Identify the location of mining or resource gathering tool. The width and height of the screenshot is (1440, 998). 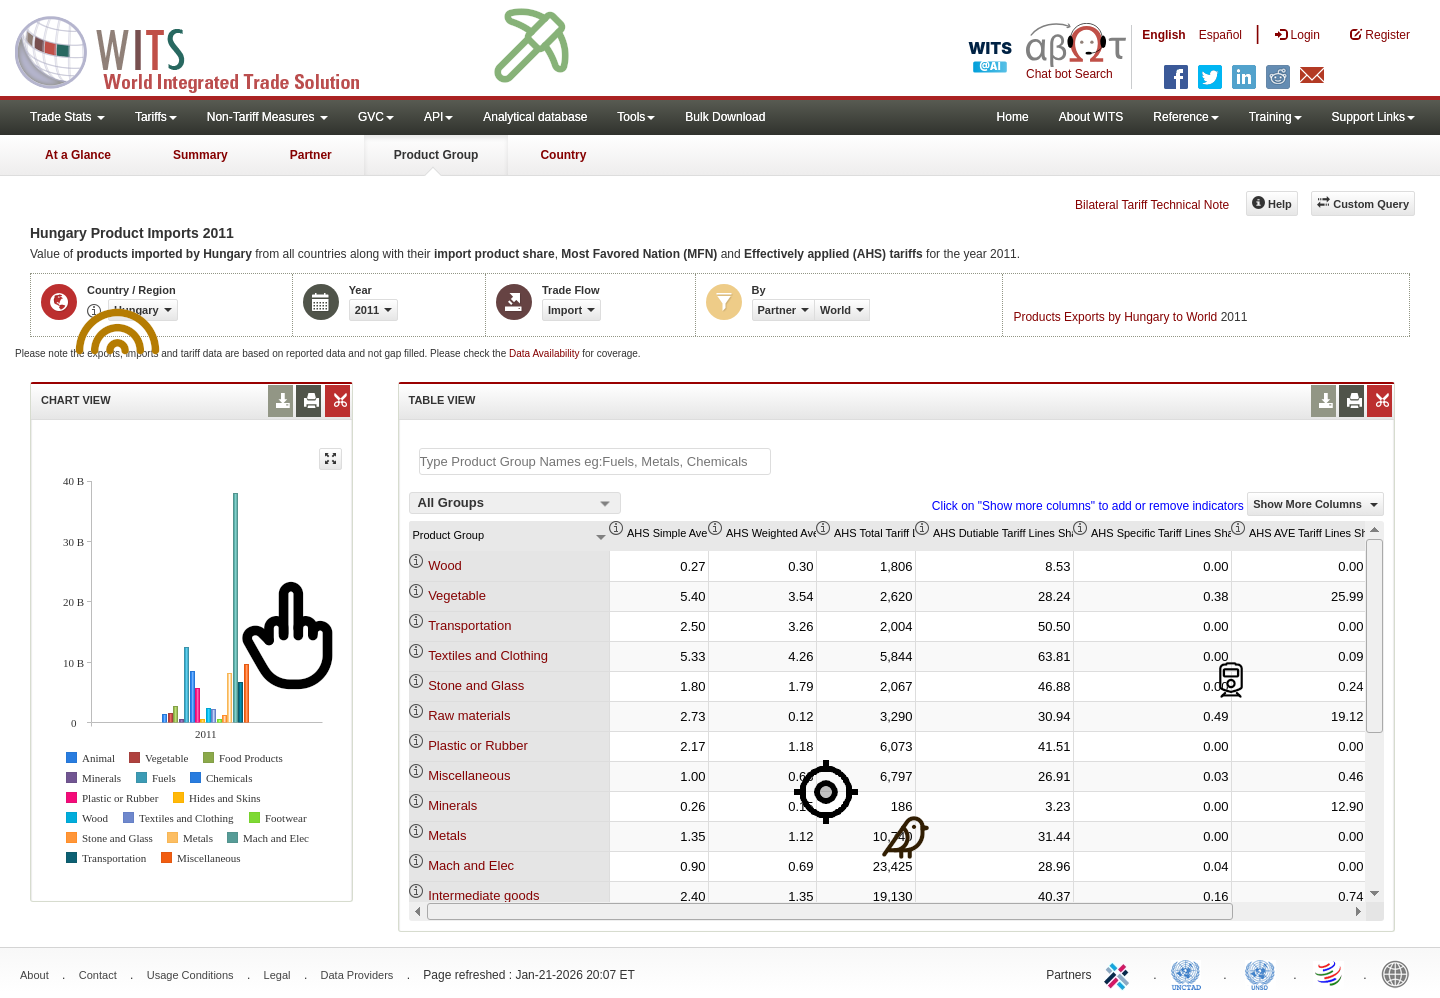
(531, 45).